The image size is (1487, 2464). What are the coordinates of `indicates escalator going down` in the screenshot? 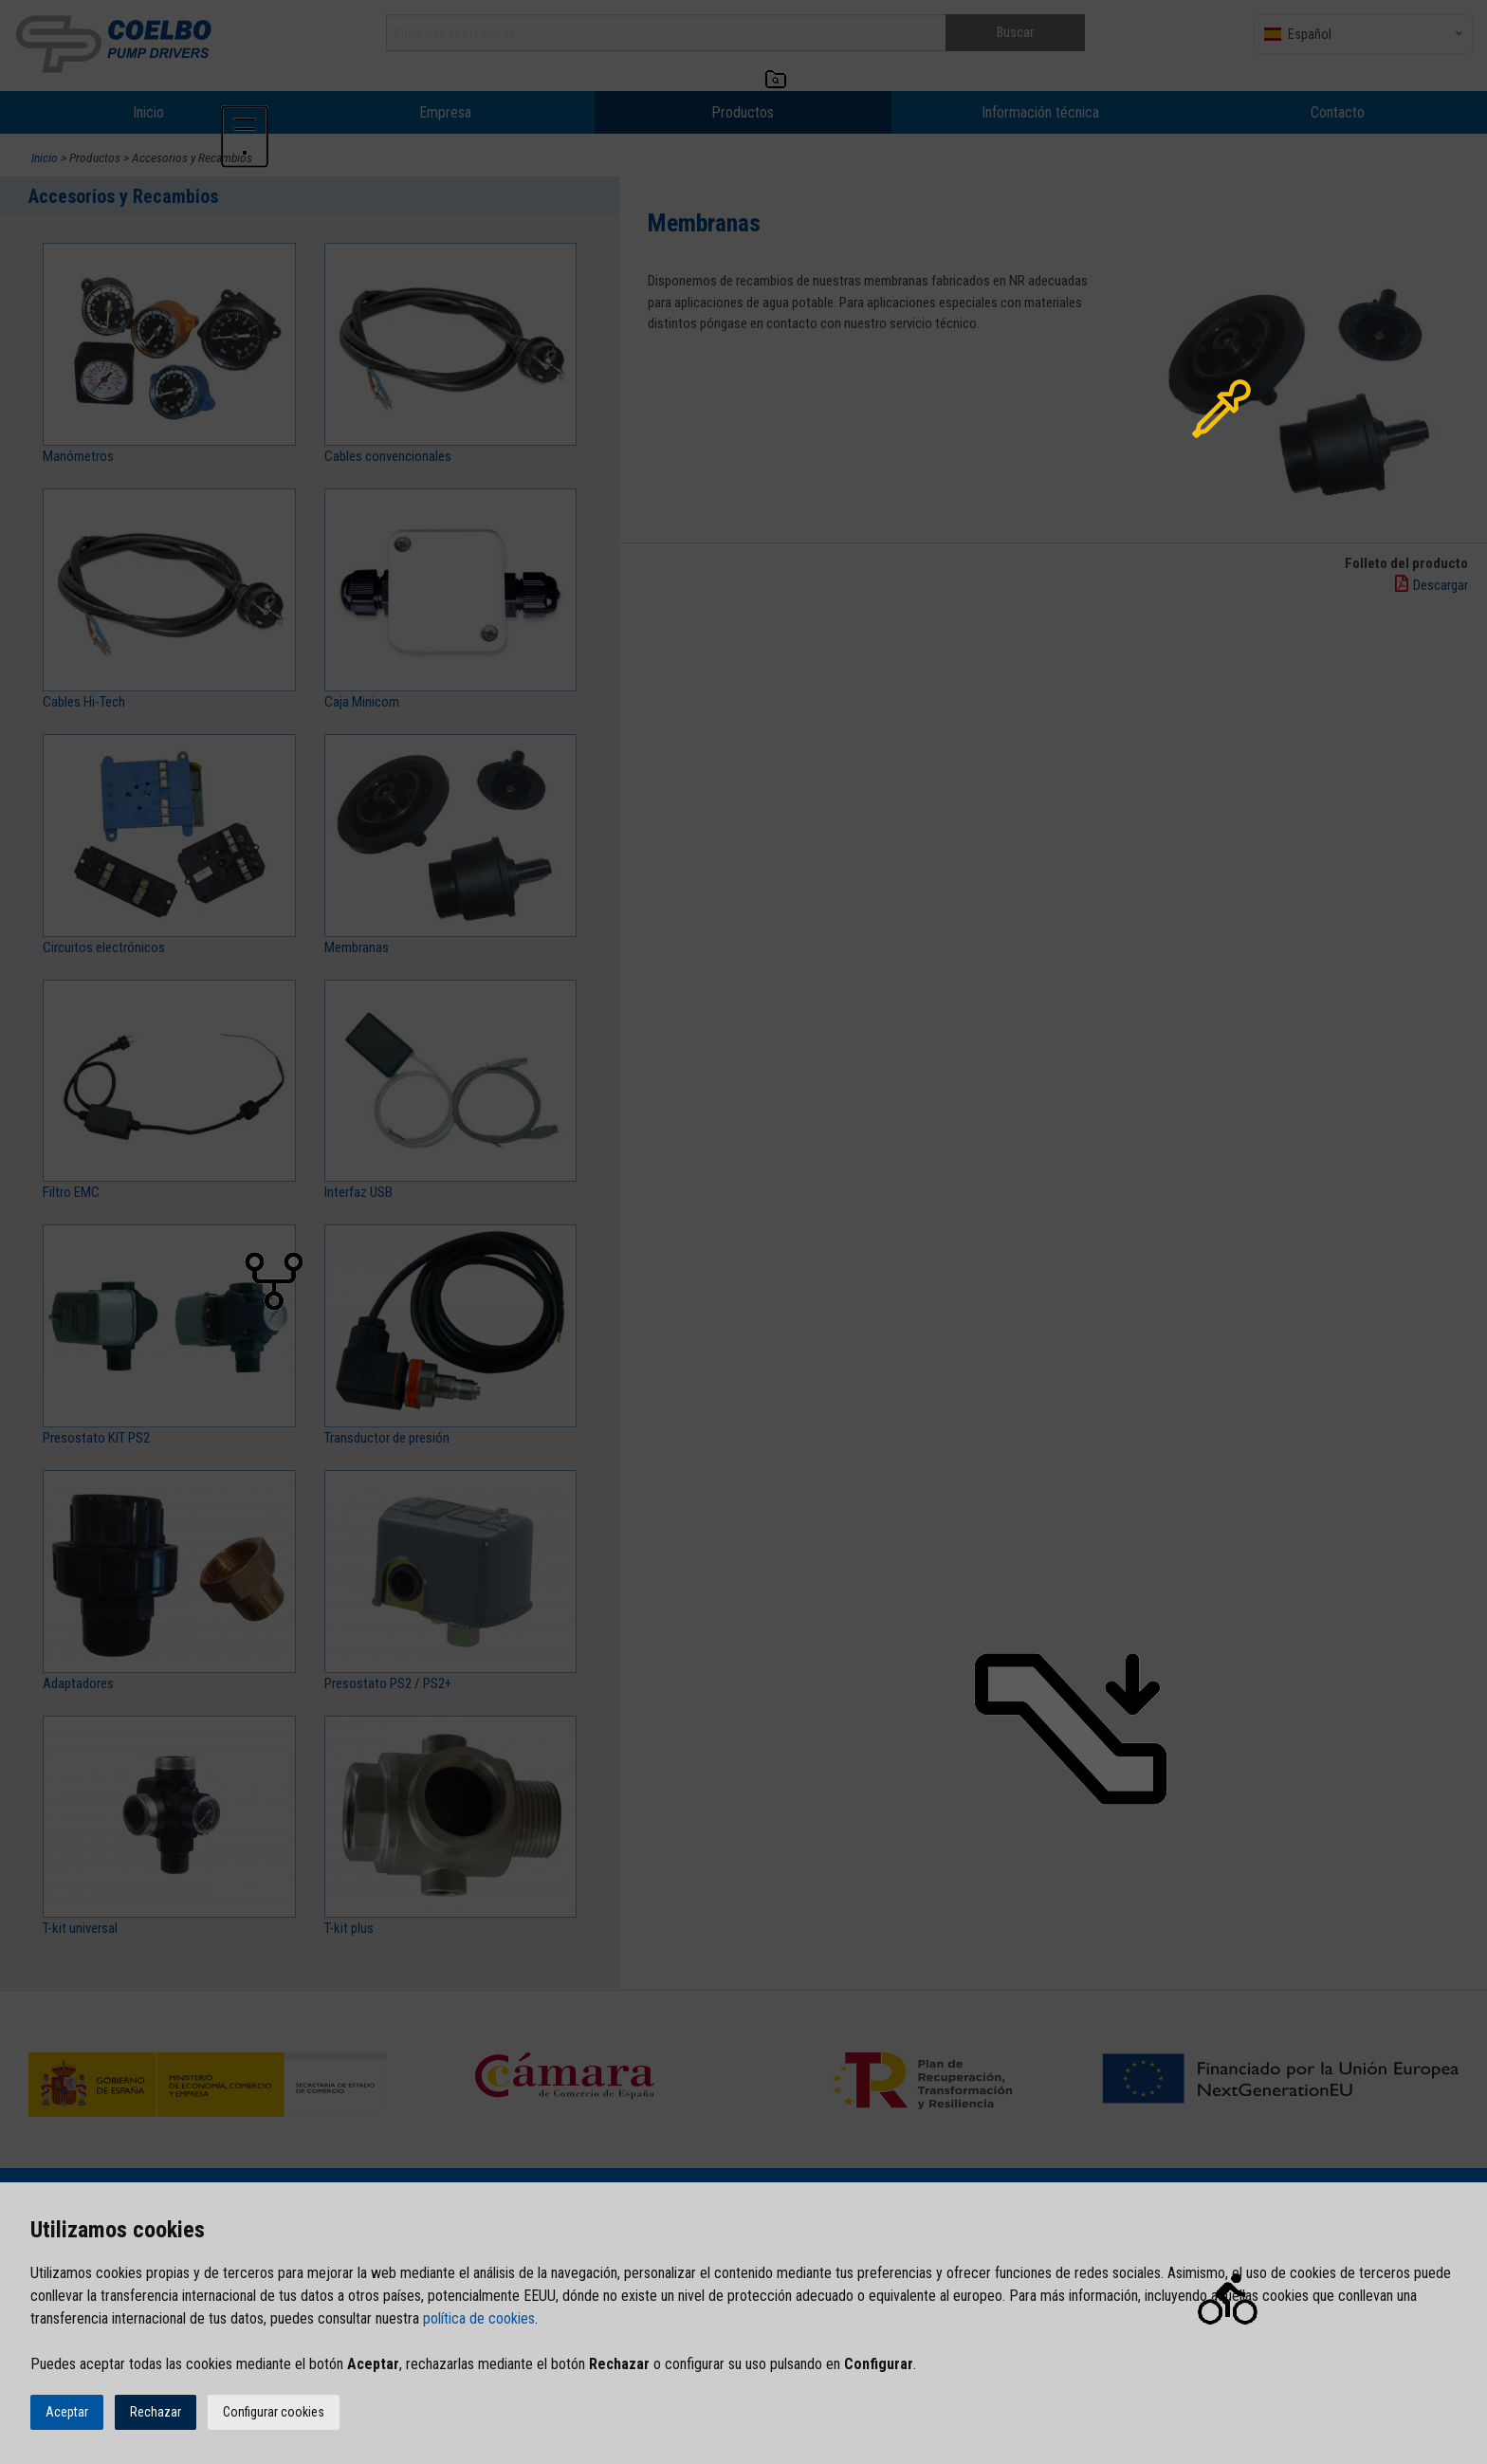 It's located at (1071, 1729).